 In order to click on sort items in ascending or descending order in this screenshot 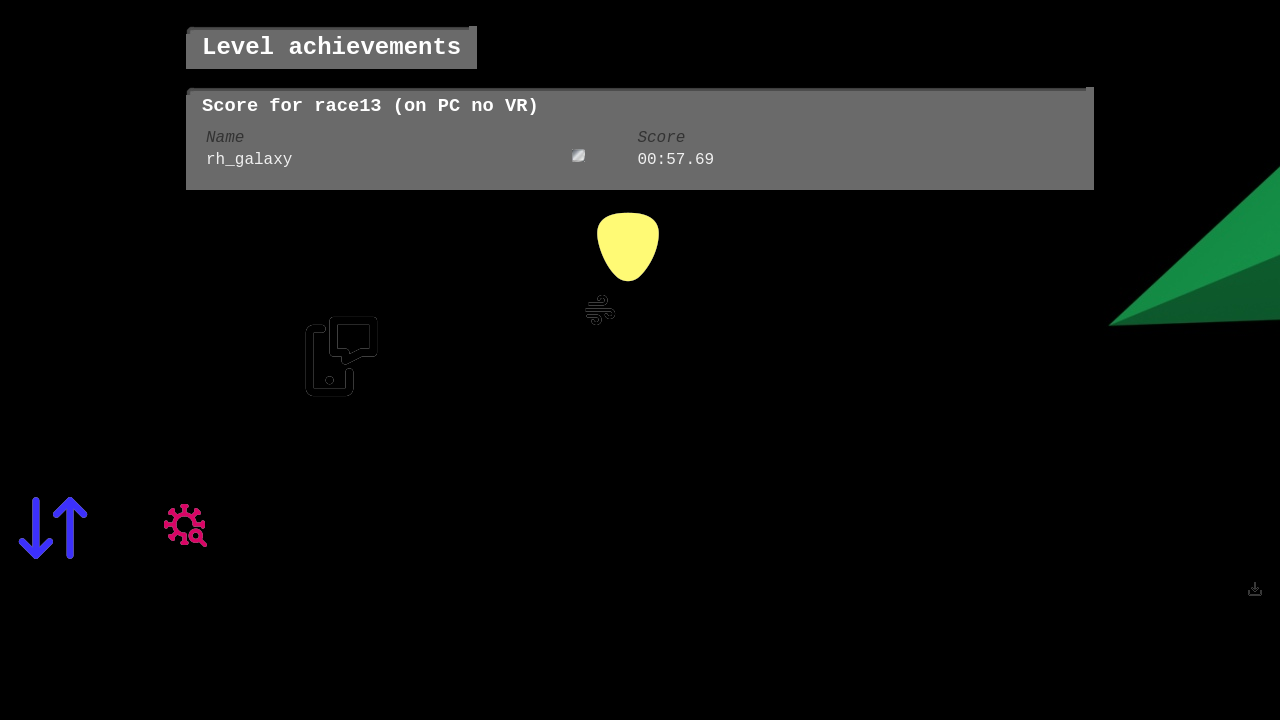, I will do `click(53, 528)`.